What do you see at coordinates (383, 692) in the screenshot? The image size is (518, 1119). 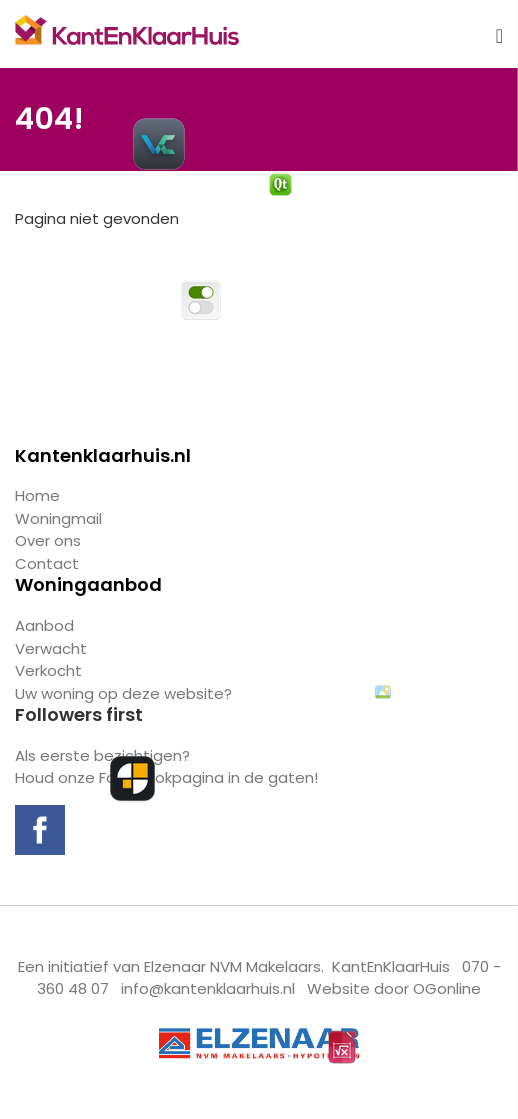 I see `open the photo gallery app` at bounding box center [383, 692].